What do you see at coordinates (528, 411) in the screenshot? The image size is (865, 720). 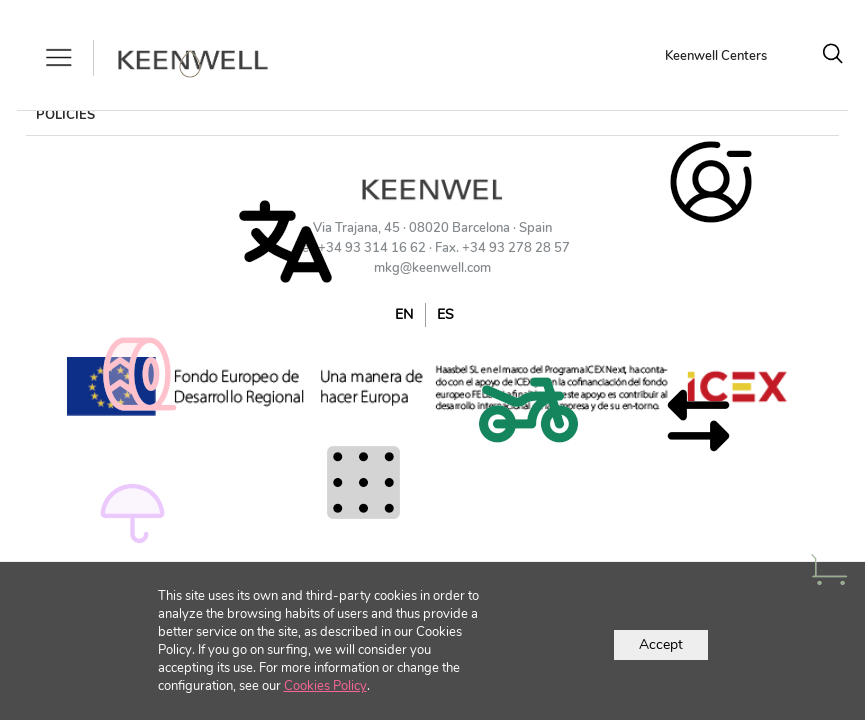 I see `select motorcycle as vehicle type` at bounding box center [528, 411].